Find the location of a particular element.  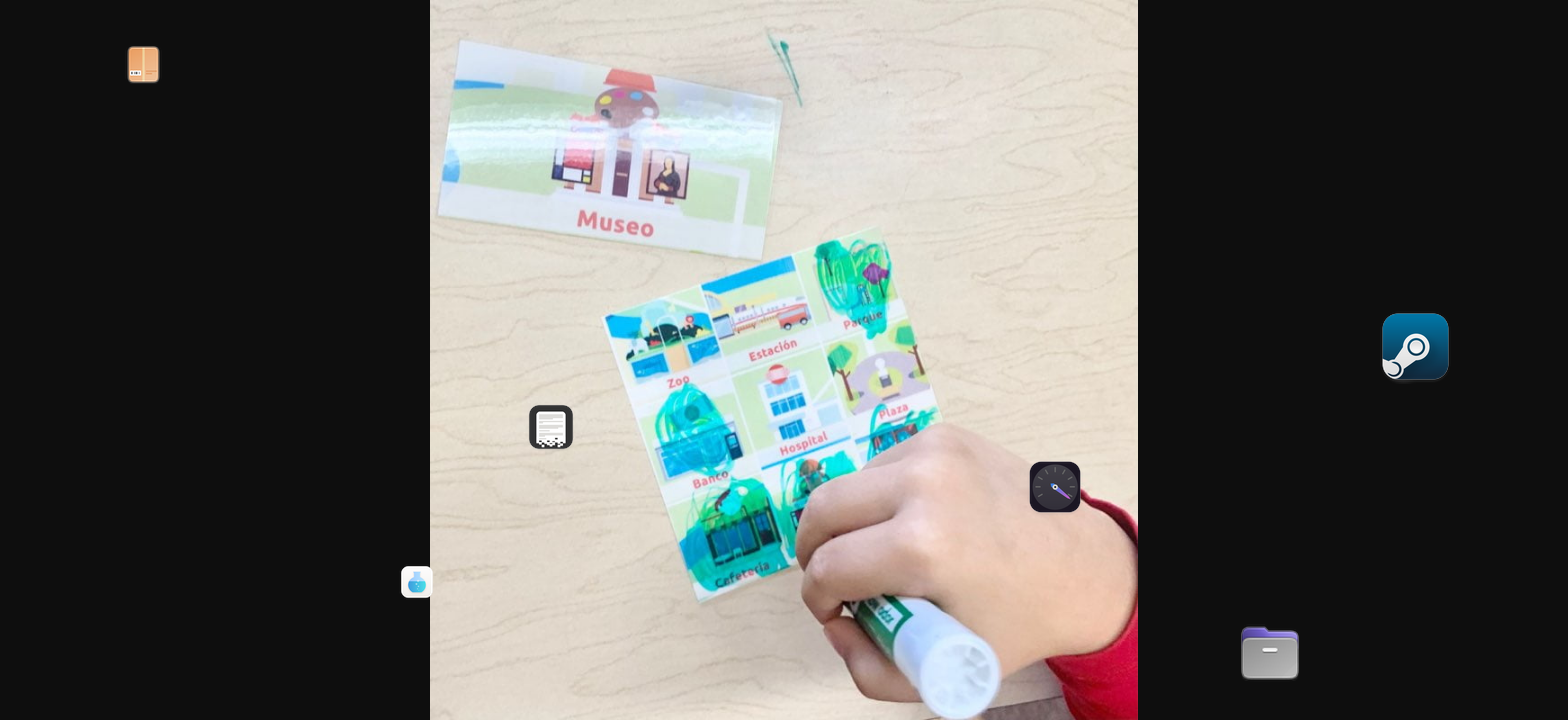

open the file manager application is located at coordinates (1270, 653).